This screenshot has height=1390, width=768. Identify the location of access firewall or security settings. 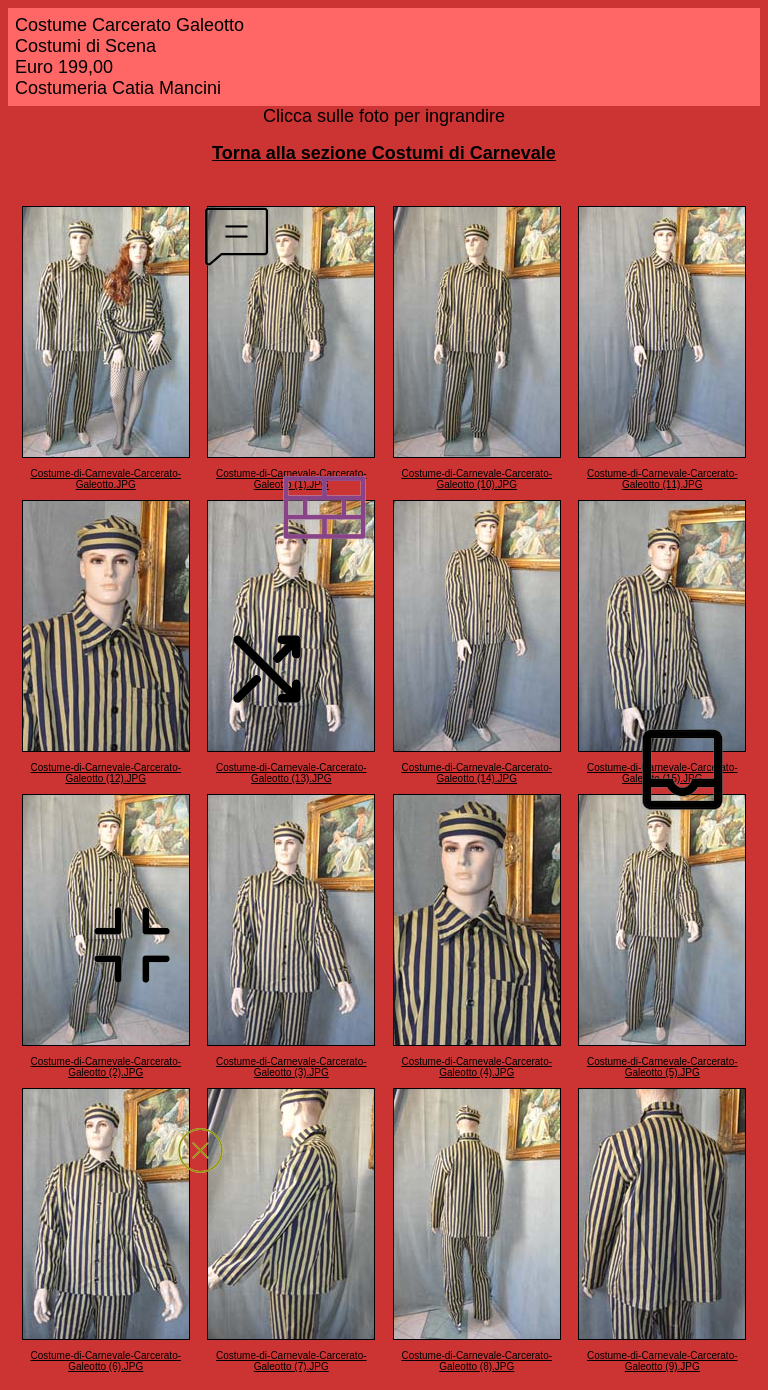
(324, 507).